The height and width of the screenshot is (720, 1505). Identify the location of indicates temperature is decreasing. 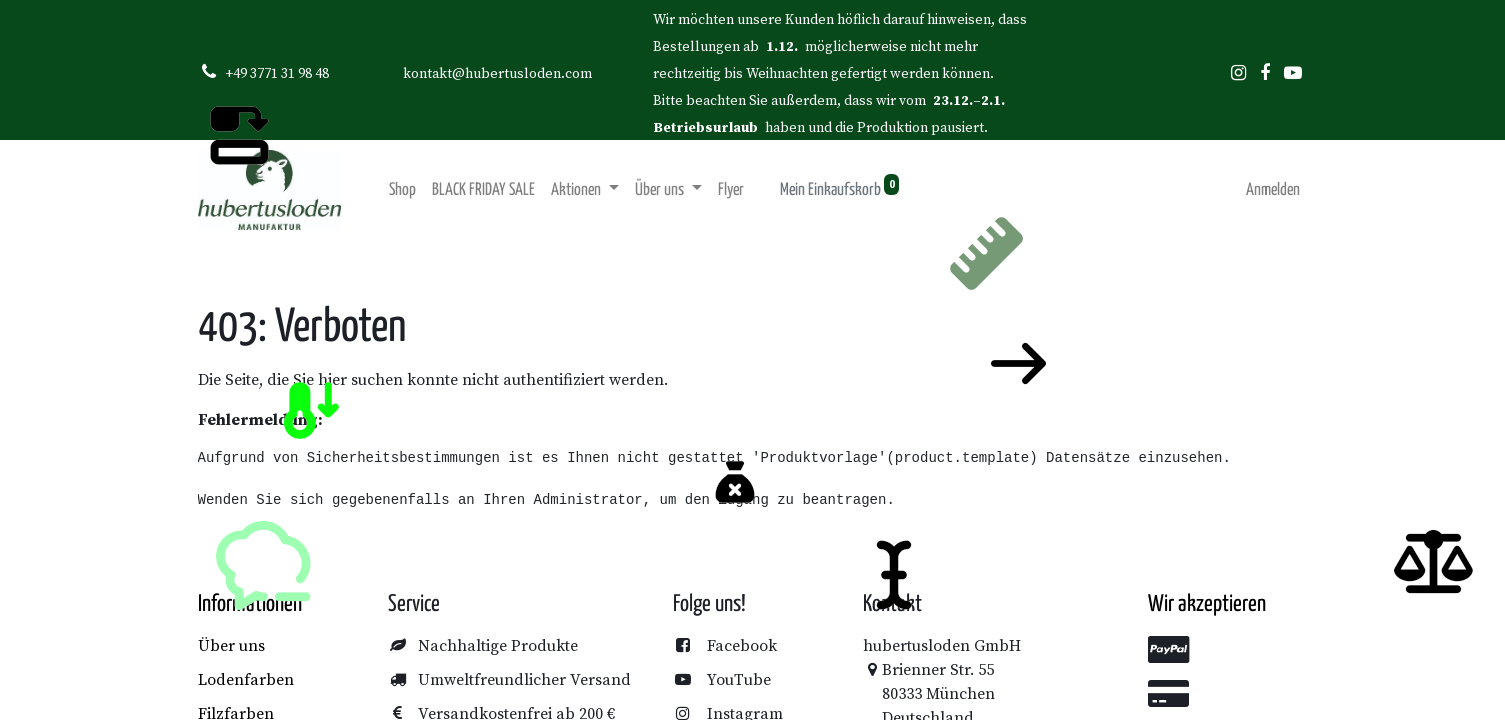
(310, 410).